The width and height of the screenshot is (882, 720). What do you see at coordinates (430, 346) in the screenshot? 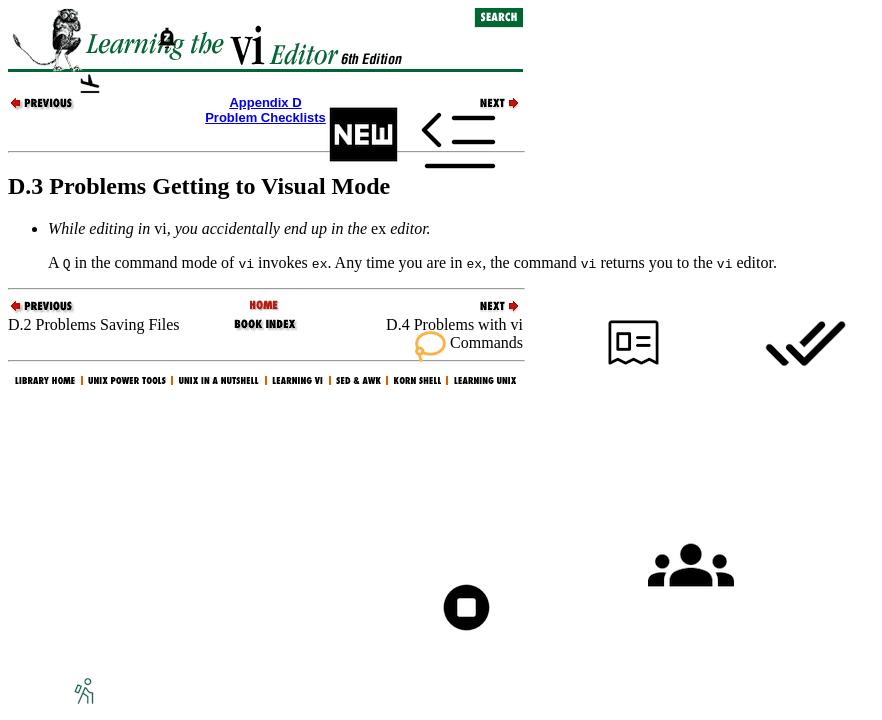
I see `select an irregular or freeform area` at bounding box center [430, 346].